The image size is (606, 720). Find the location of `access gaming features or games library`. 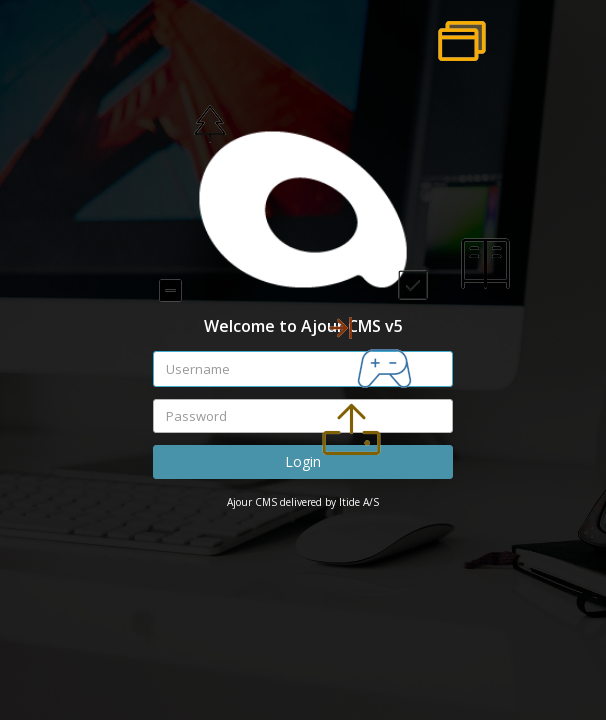

access gaming features or games library is located at coordinates (384, 368).